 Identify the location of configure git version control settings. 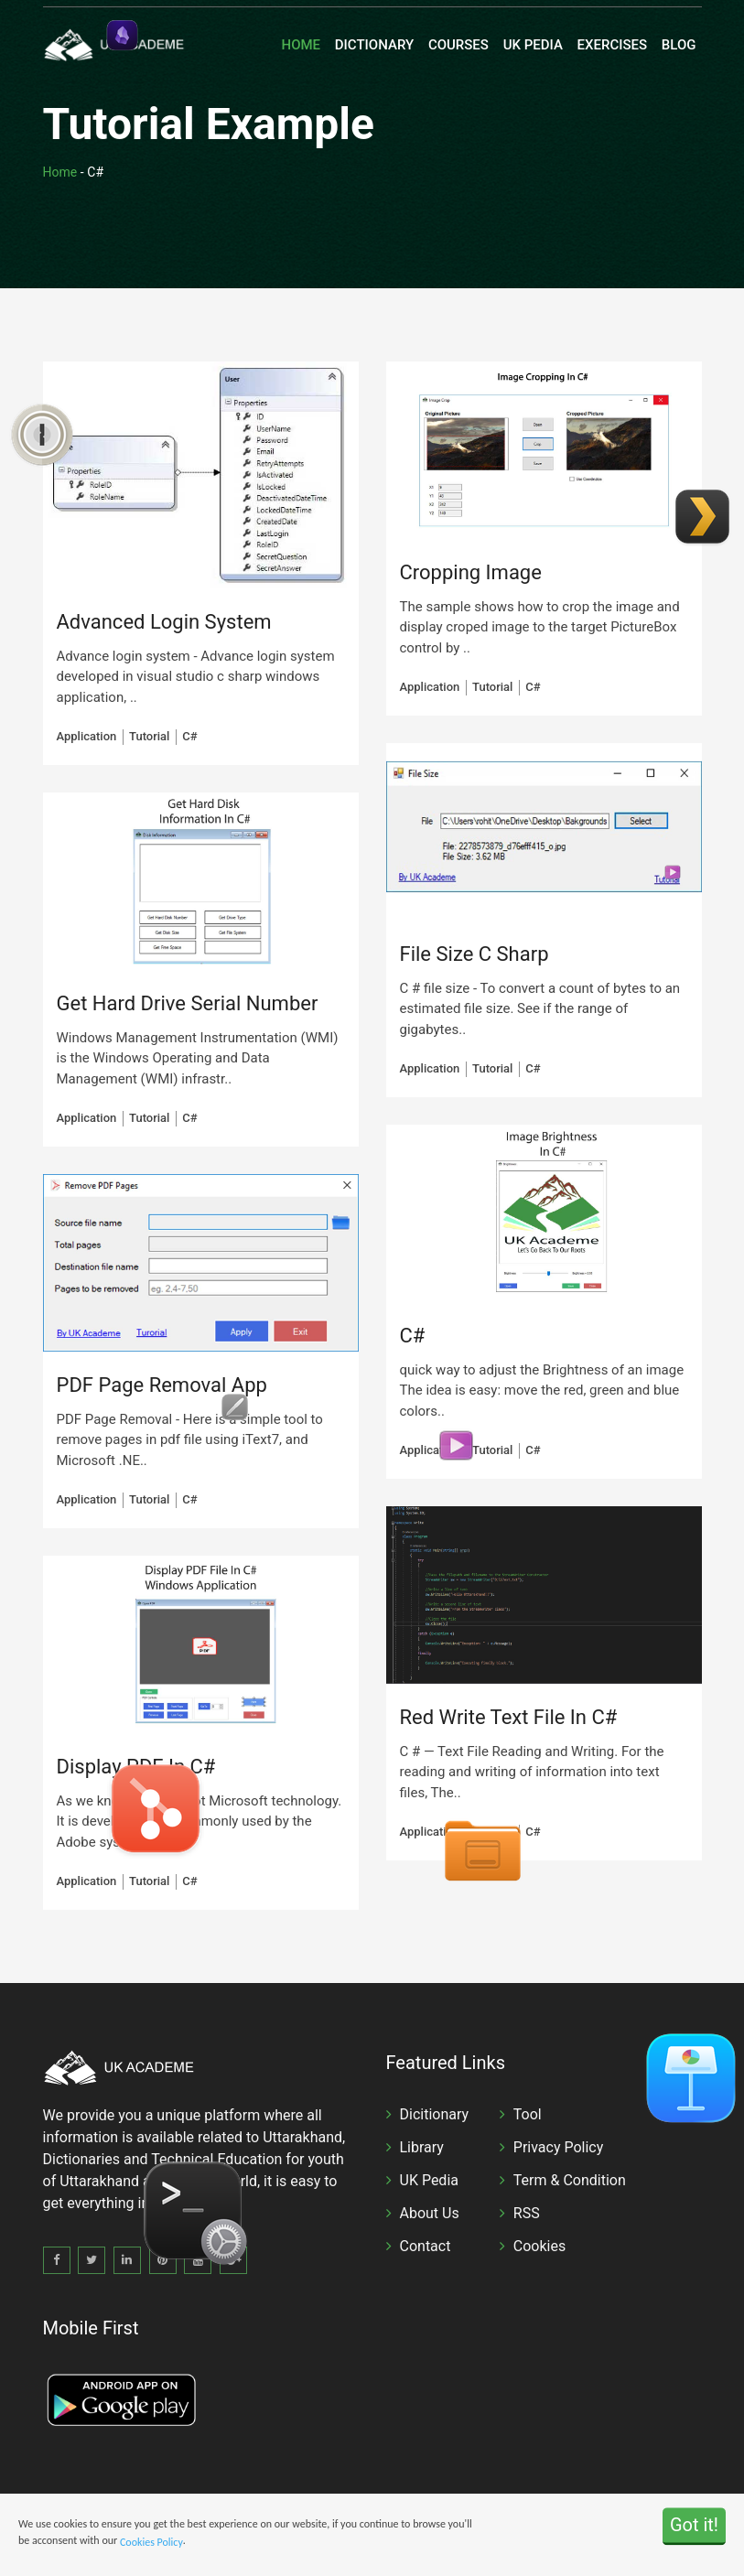
(156, 1810).